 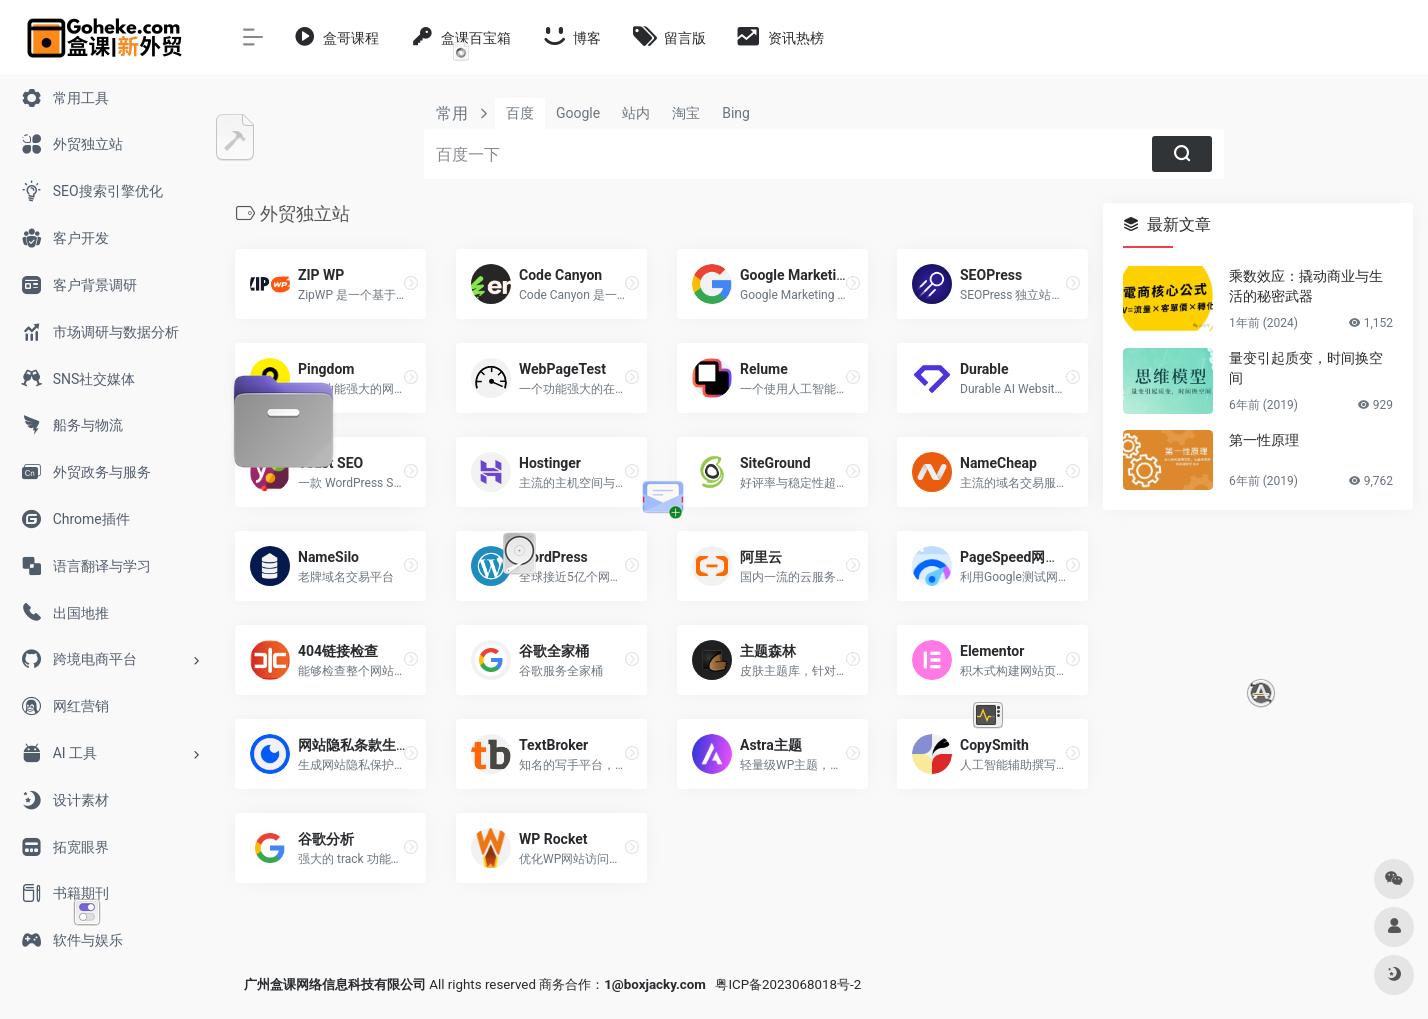 What do you see at coordinates (87, 912) in the screenshot?
I see `open system tweaks or customization settings` at bounding box center [87, 912].